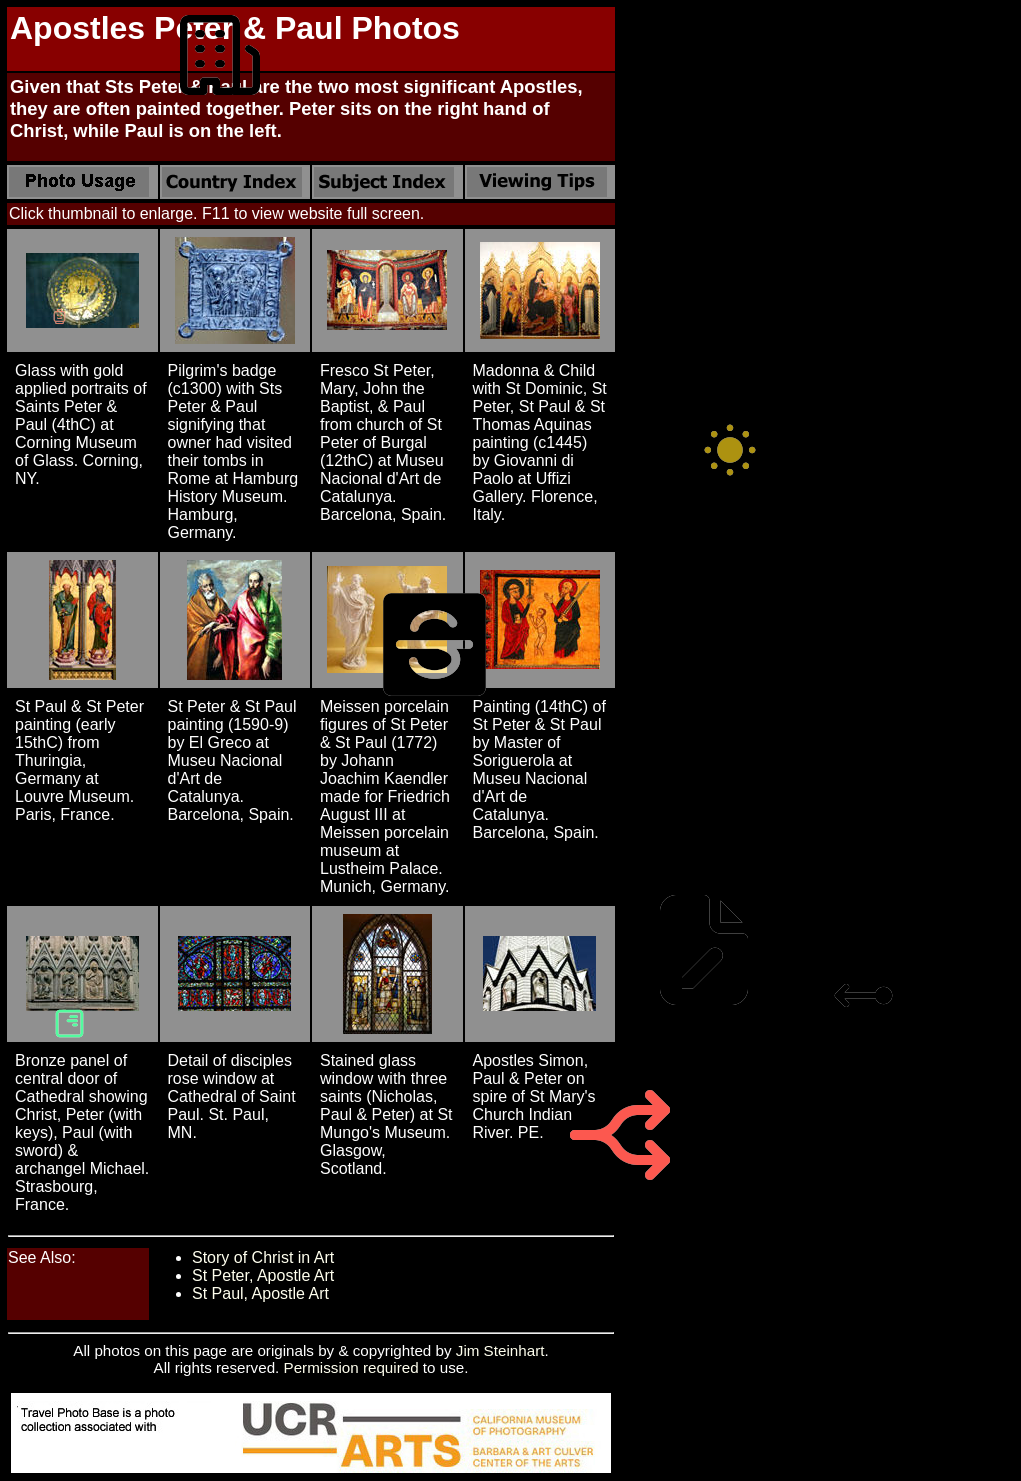 The height and width of the screenshot is (1481, 1021). I want to click on lego or building block themed feature, so click(59, 316).